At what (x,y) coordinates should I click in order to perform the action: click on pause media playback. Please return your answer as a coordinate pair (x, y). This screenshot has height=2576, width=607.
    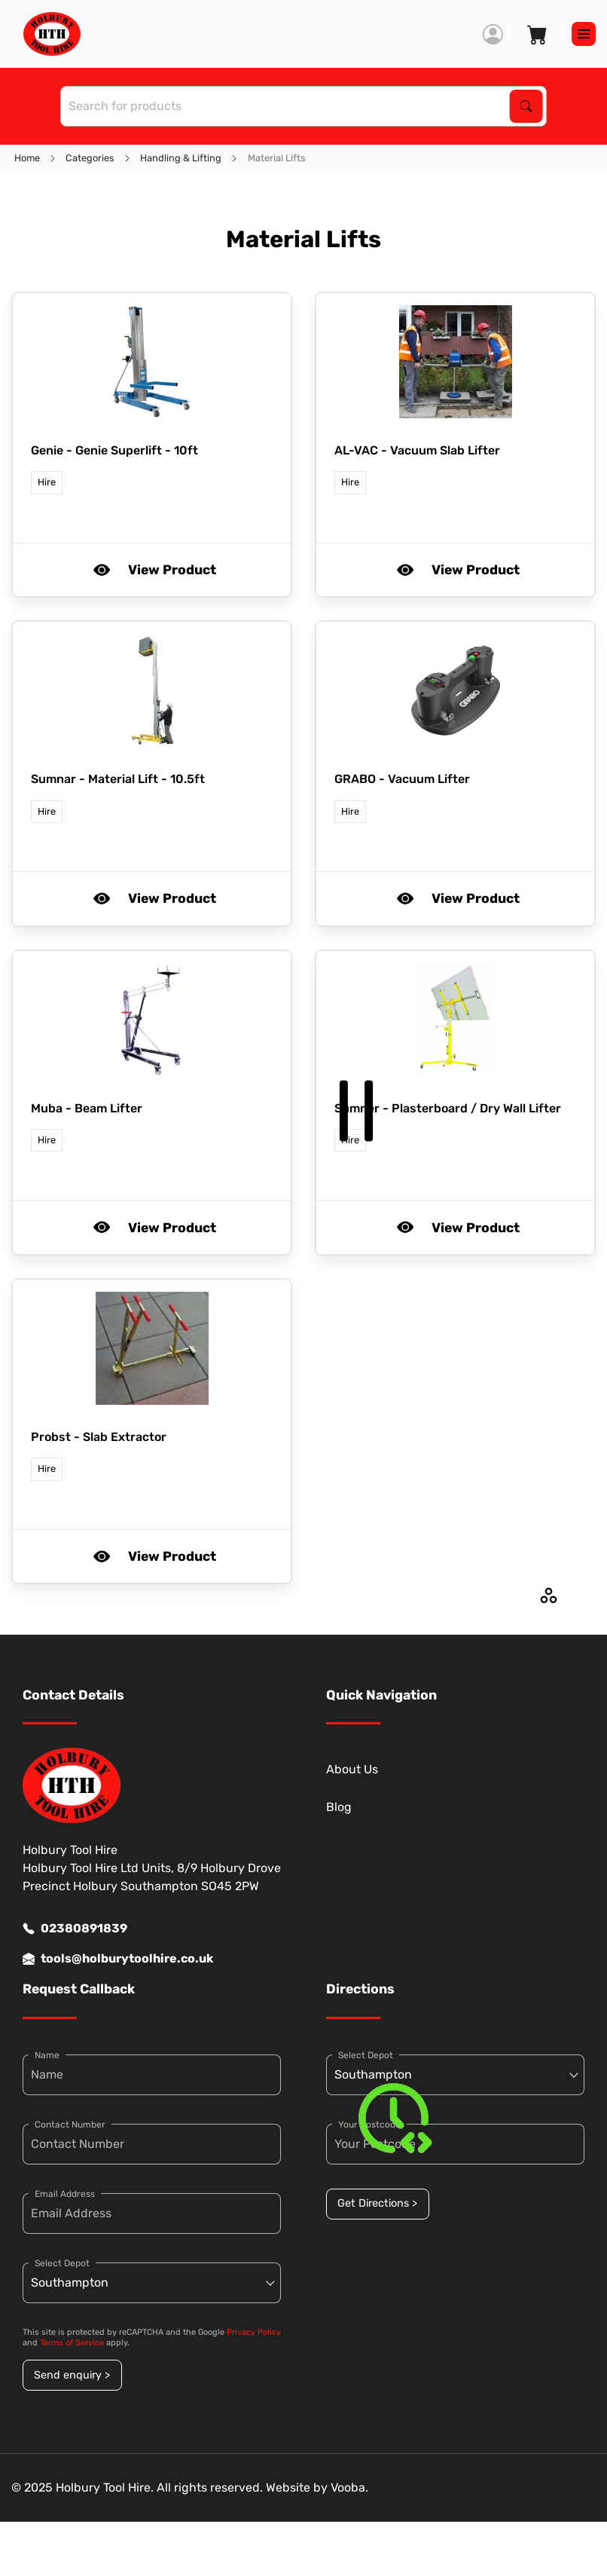
    Looking at the image, I should click on (356, 1111).